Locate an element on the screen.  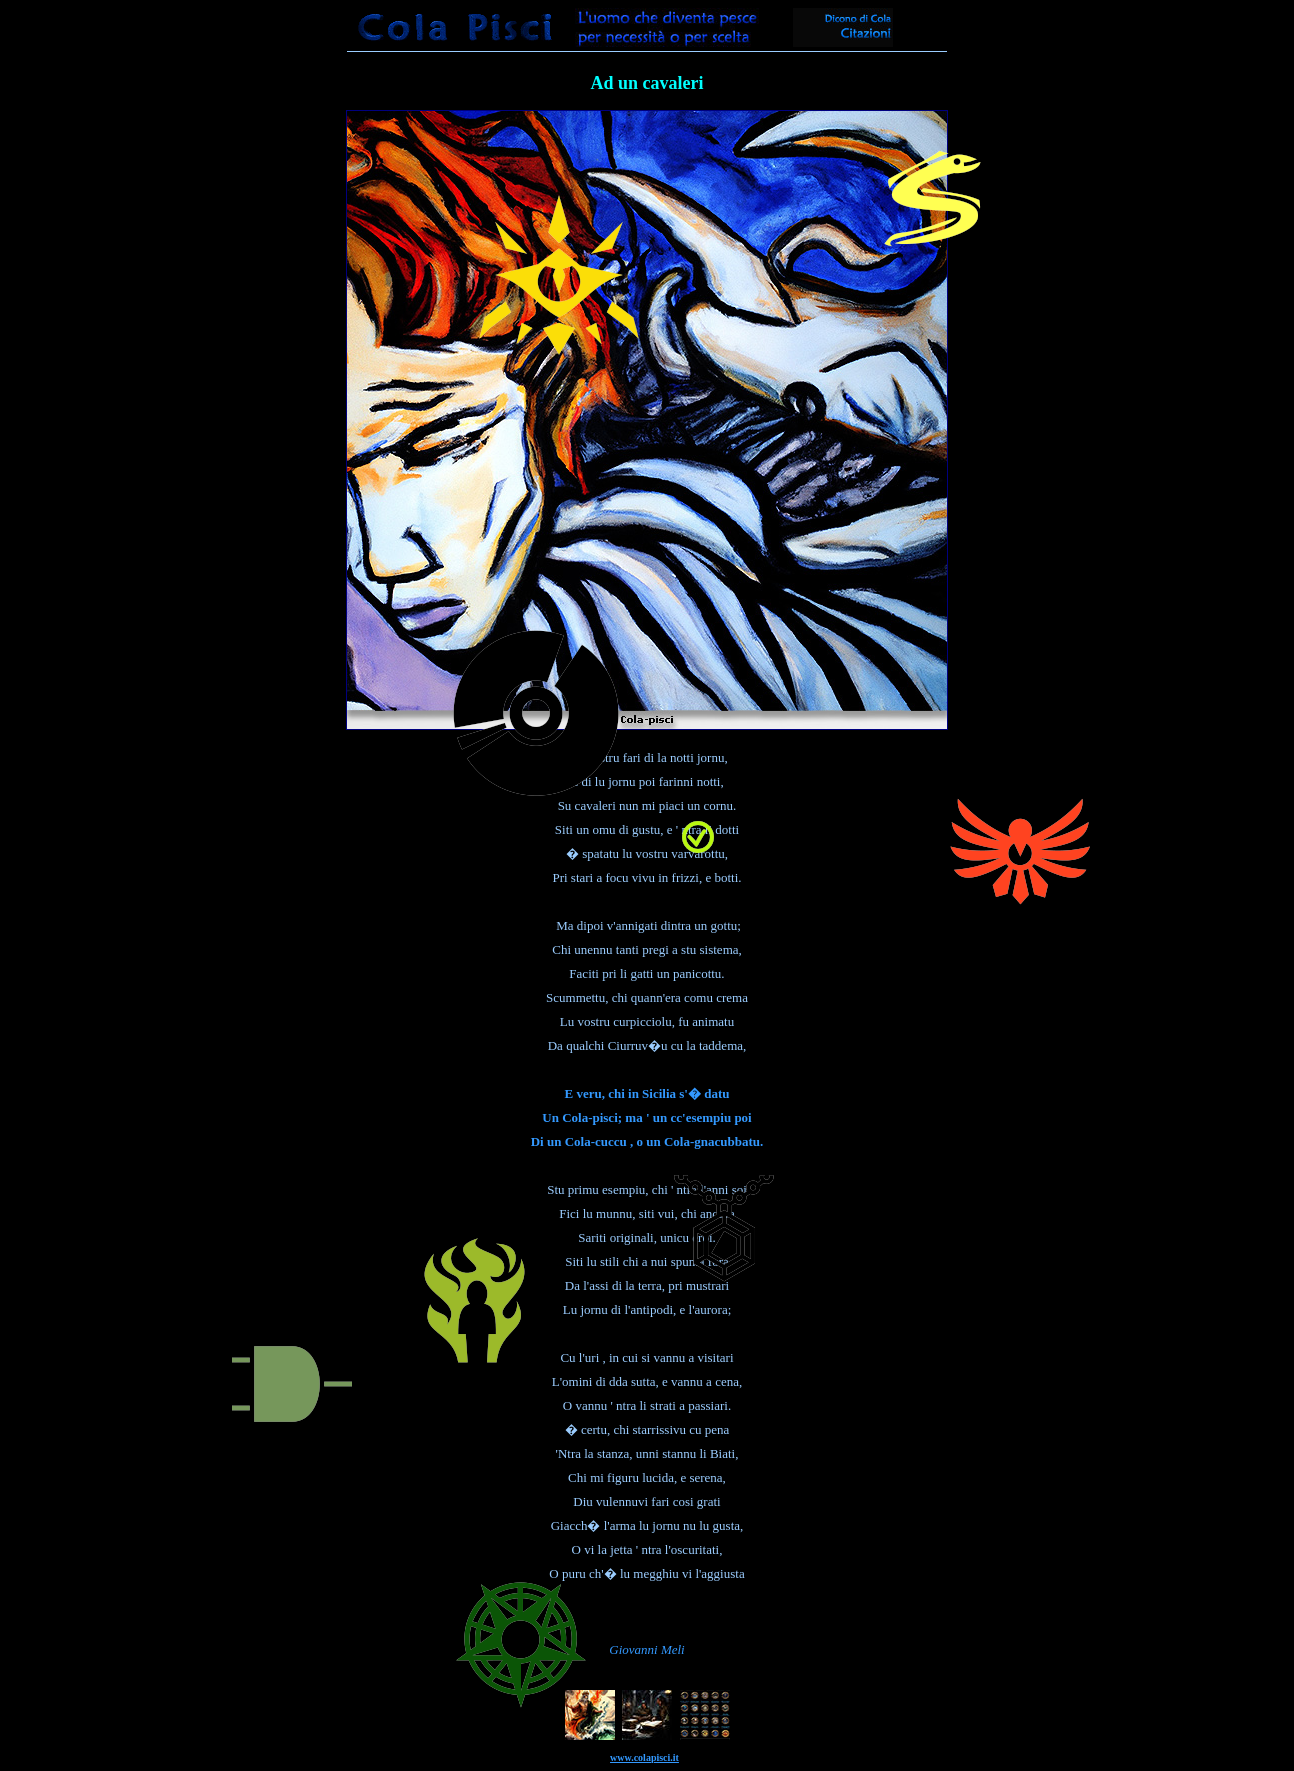
eel creature or fish type in a game inventory is located at coordinates (932, 198).